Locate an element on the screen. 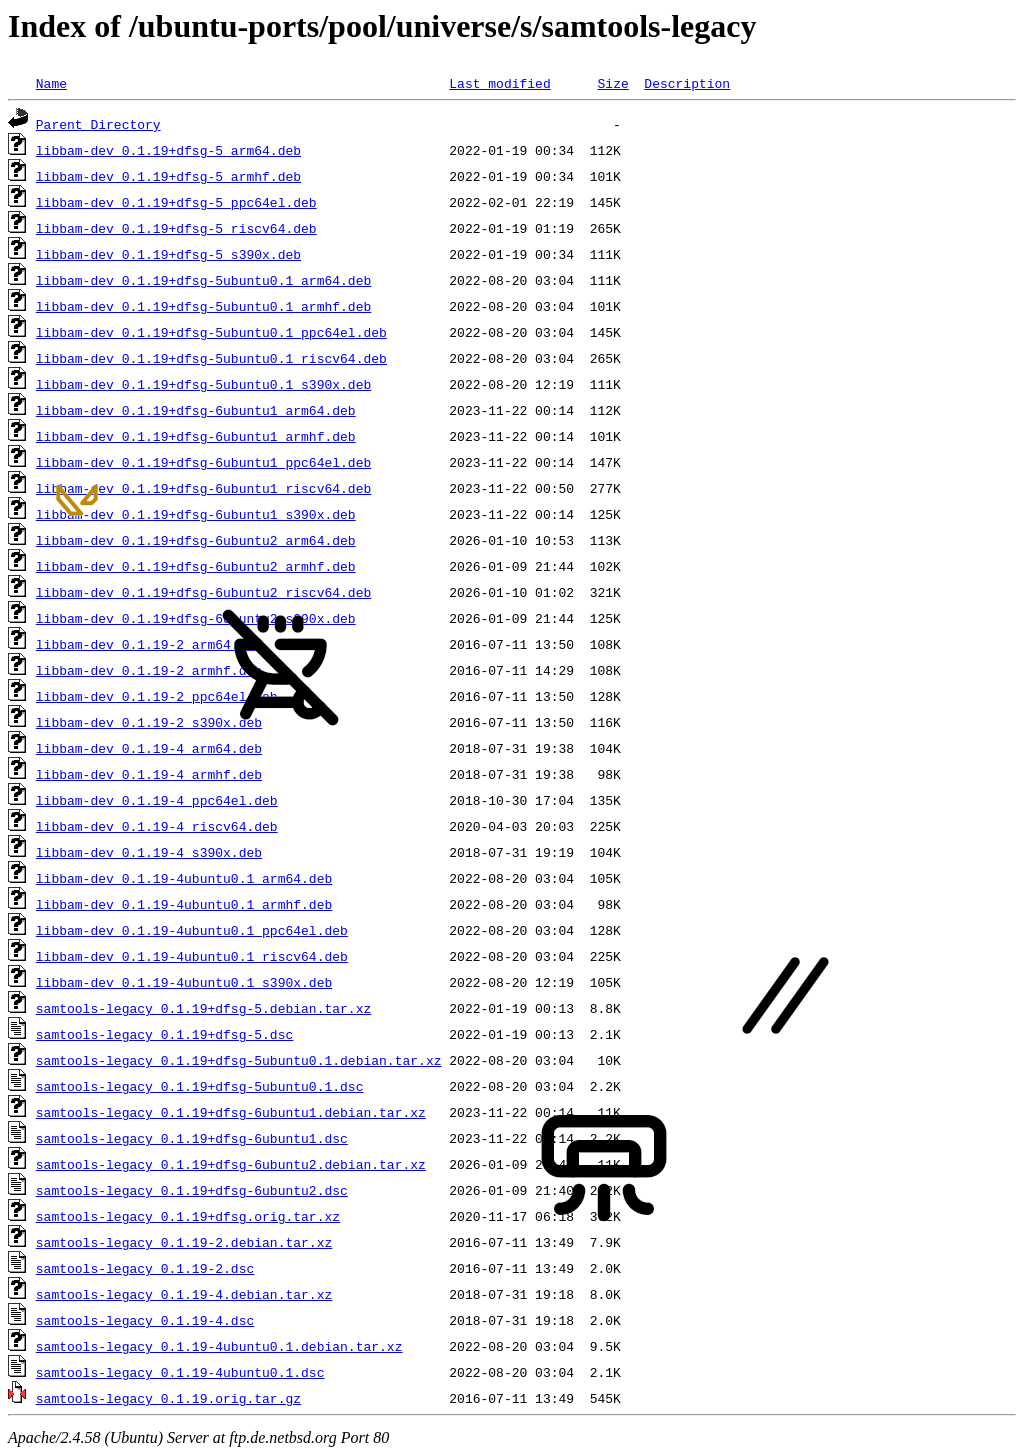  toggle air conditioning controls is located at coordinates (604, 1165).